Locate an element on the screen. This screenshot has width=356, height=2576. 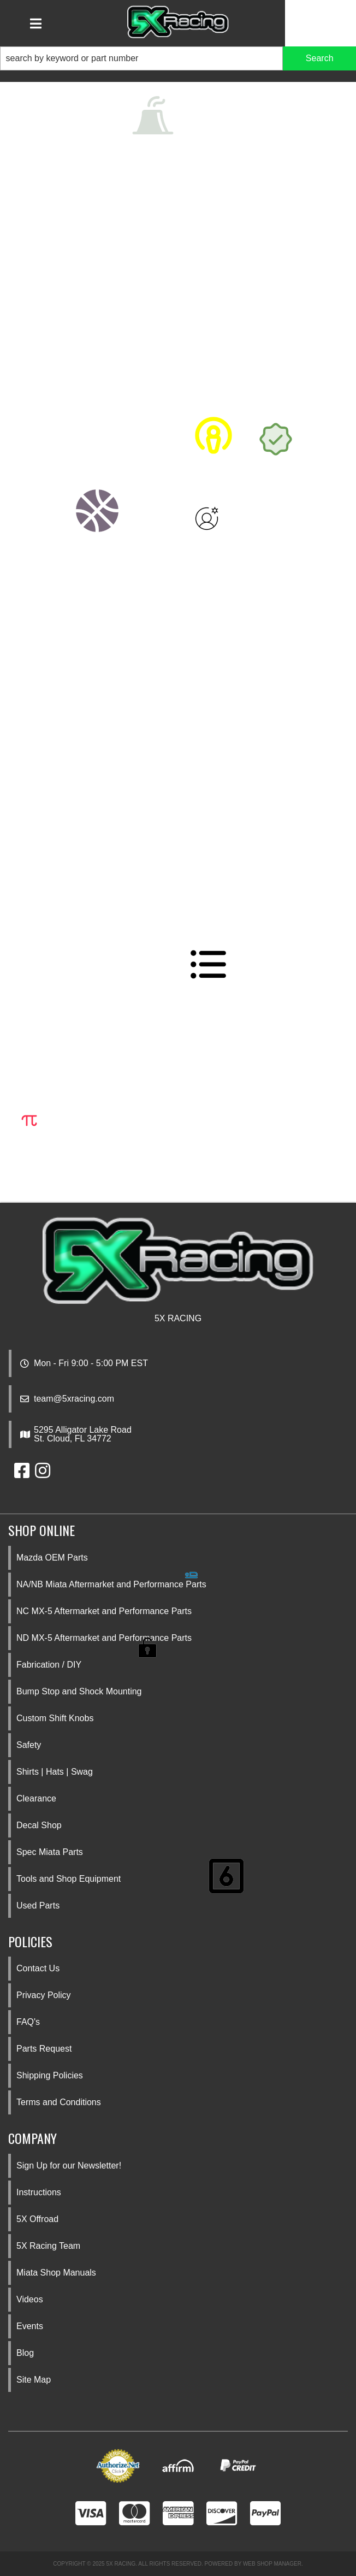
view items in a bulleted list format is located at coordinates (208, 964).